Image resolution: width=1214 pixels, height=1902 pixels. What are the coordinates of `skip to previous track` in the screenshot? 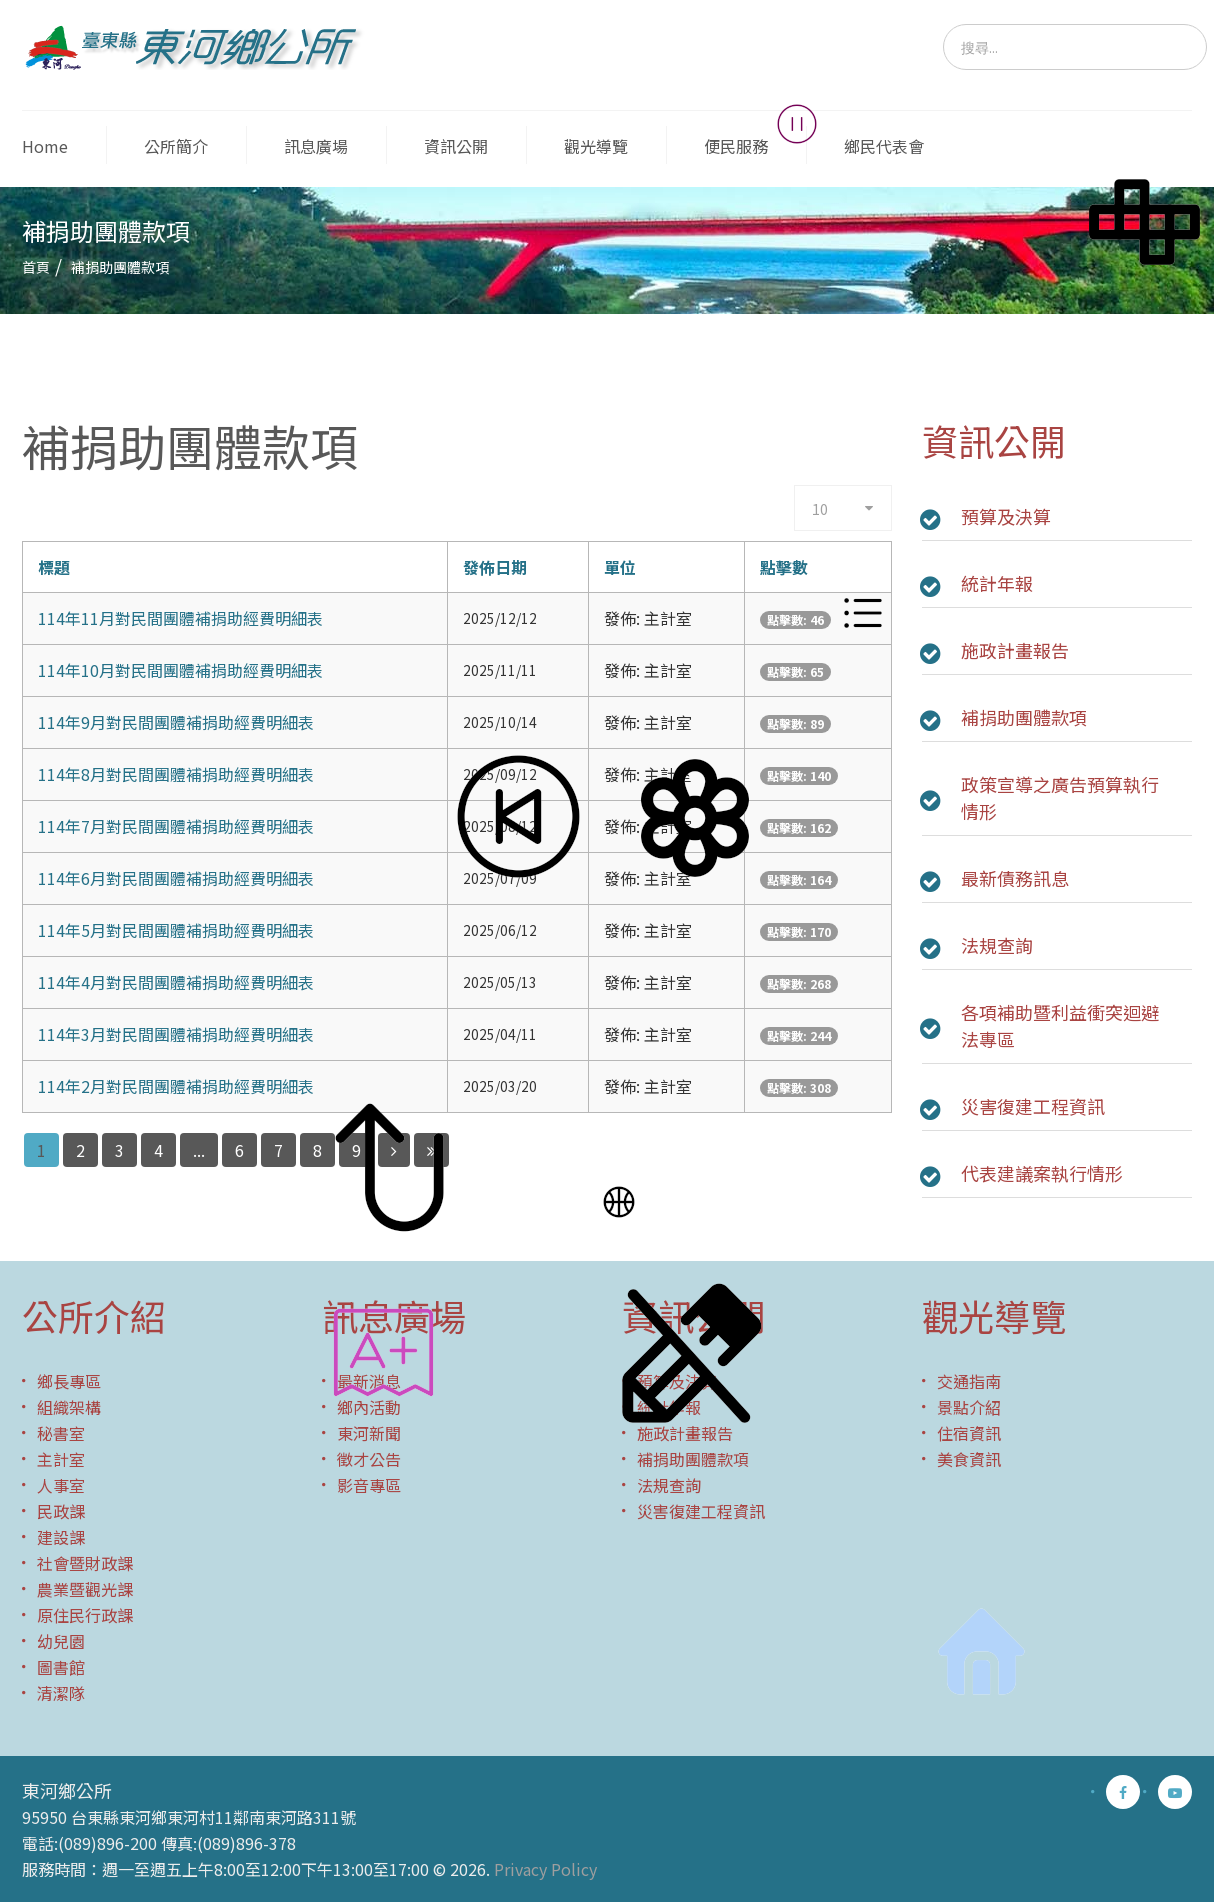 It's located at (518, 816).